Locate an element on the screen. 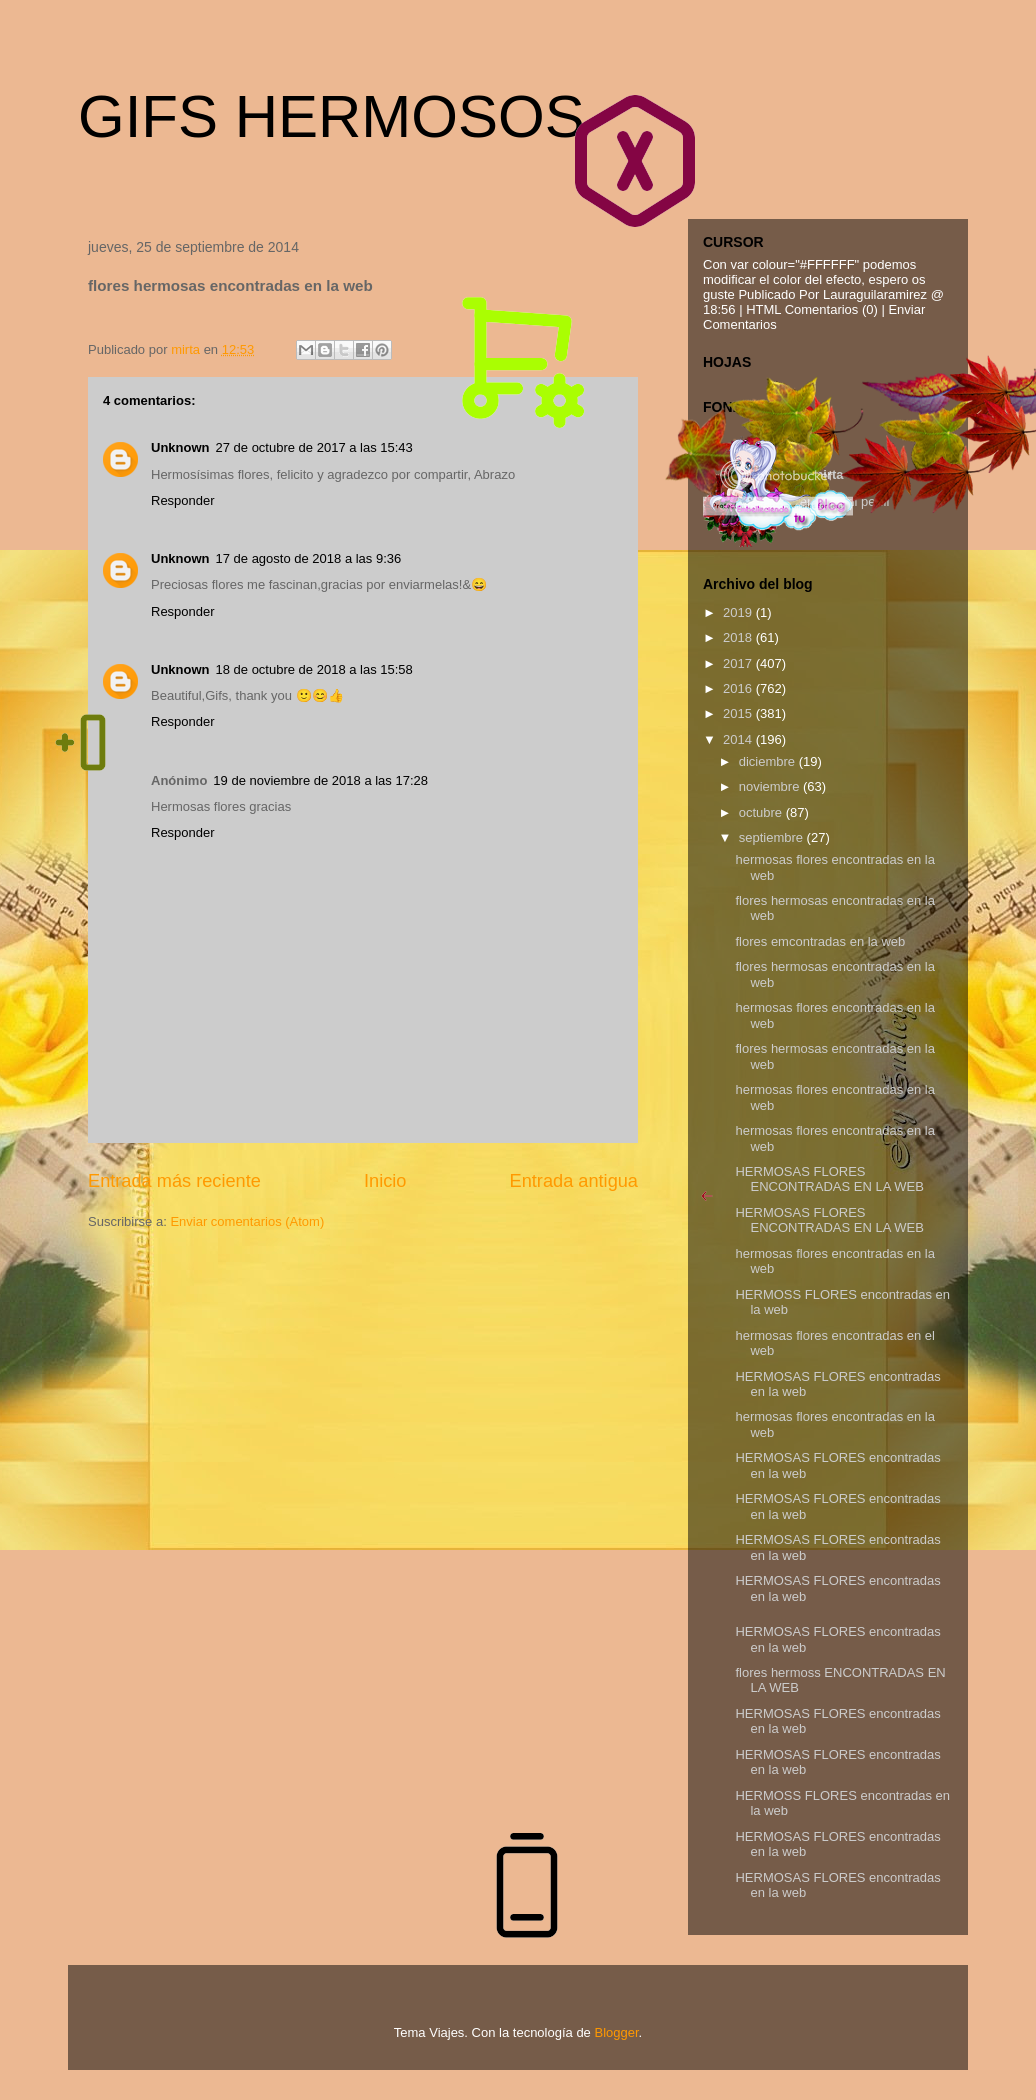 The height and width of the screenshot is (2100, 1036). insert a new column to the left is located at coordinates (80, 742).